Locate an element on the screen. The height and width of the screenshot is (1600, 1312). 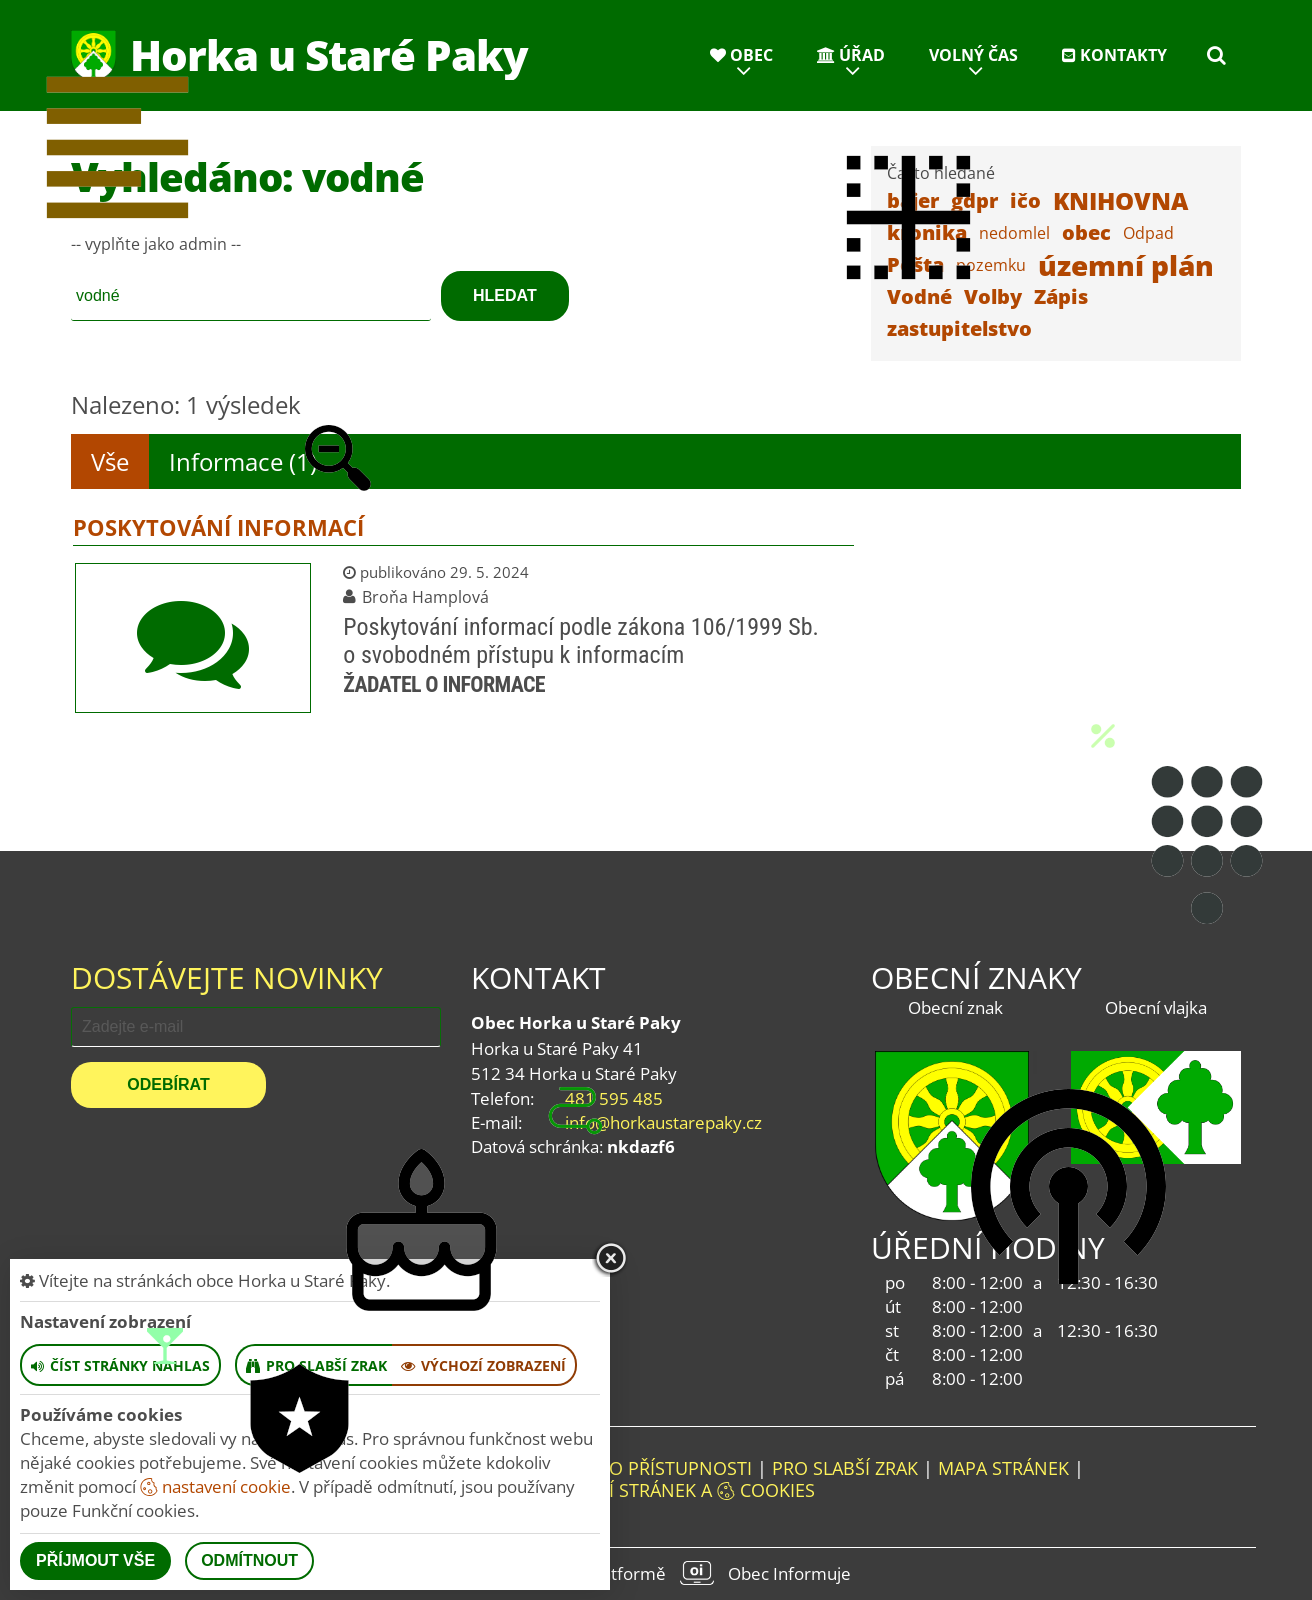
view security or protection settings is located at coordinates (299, 1418).